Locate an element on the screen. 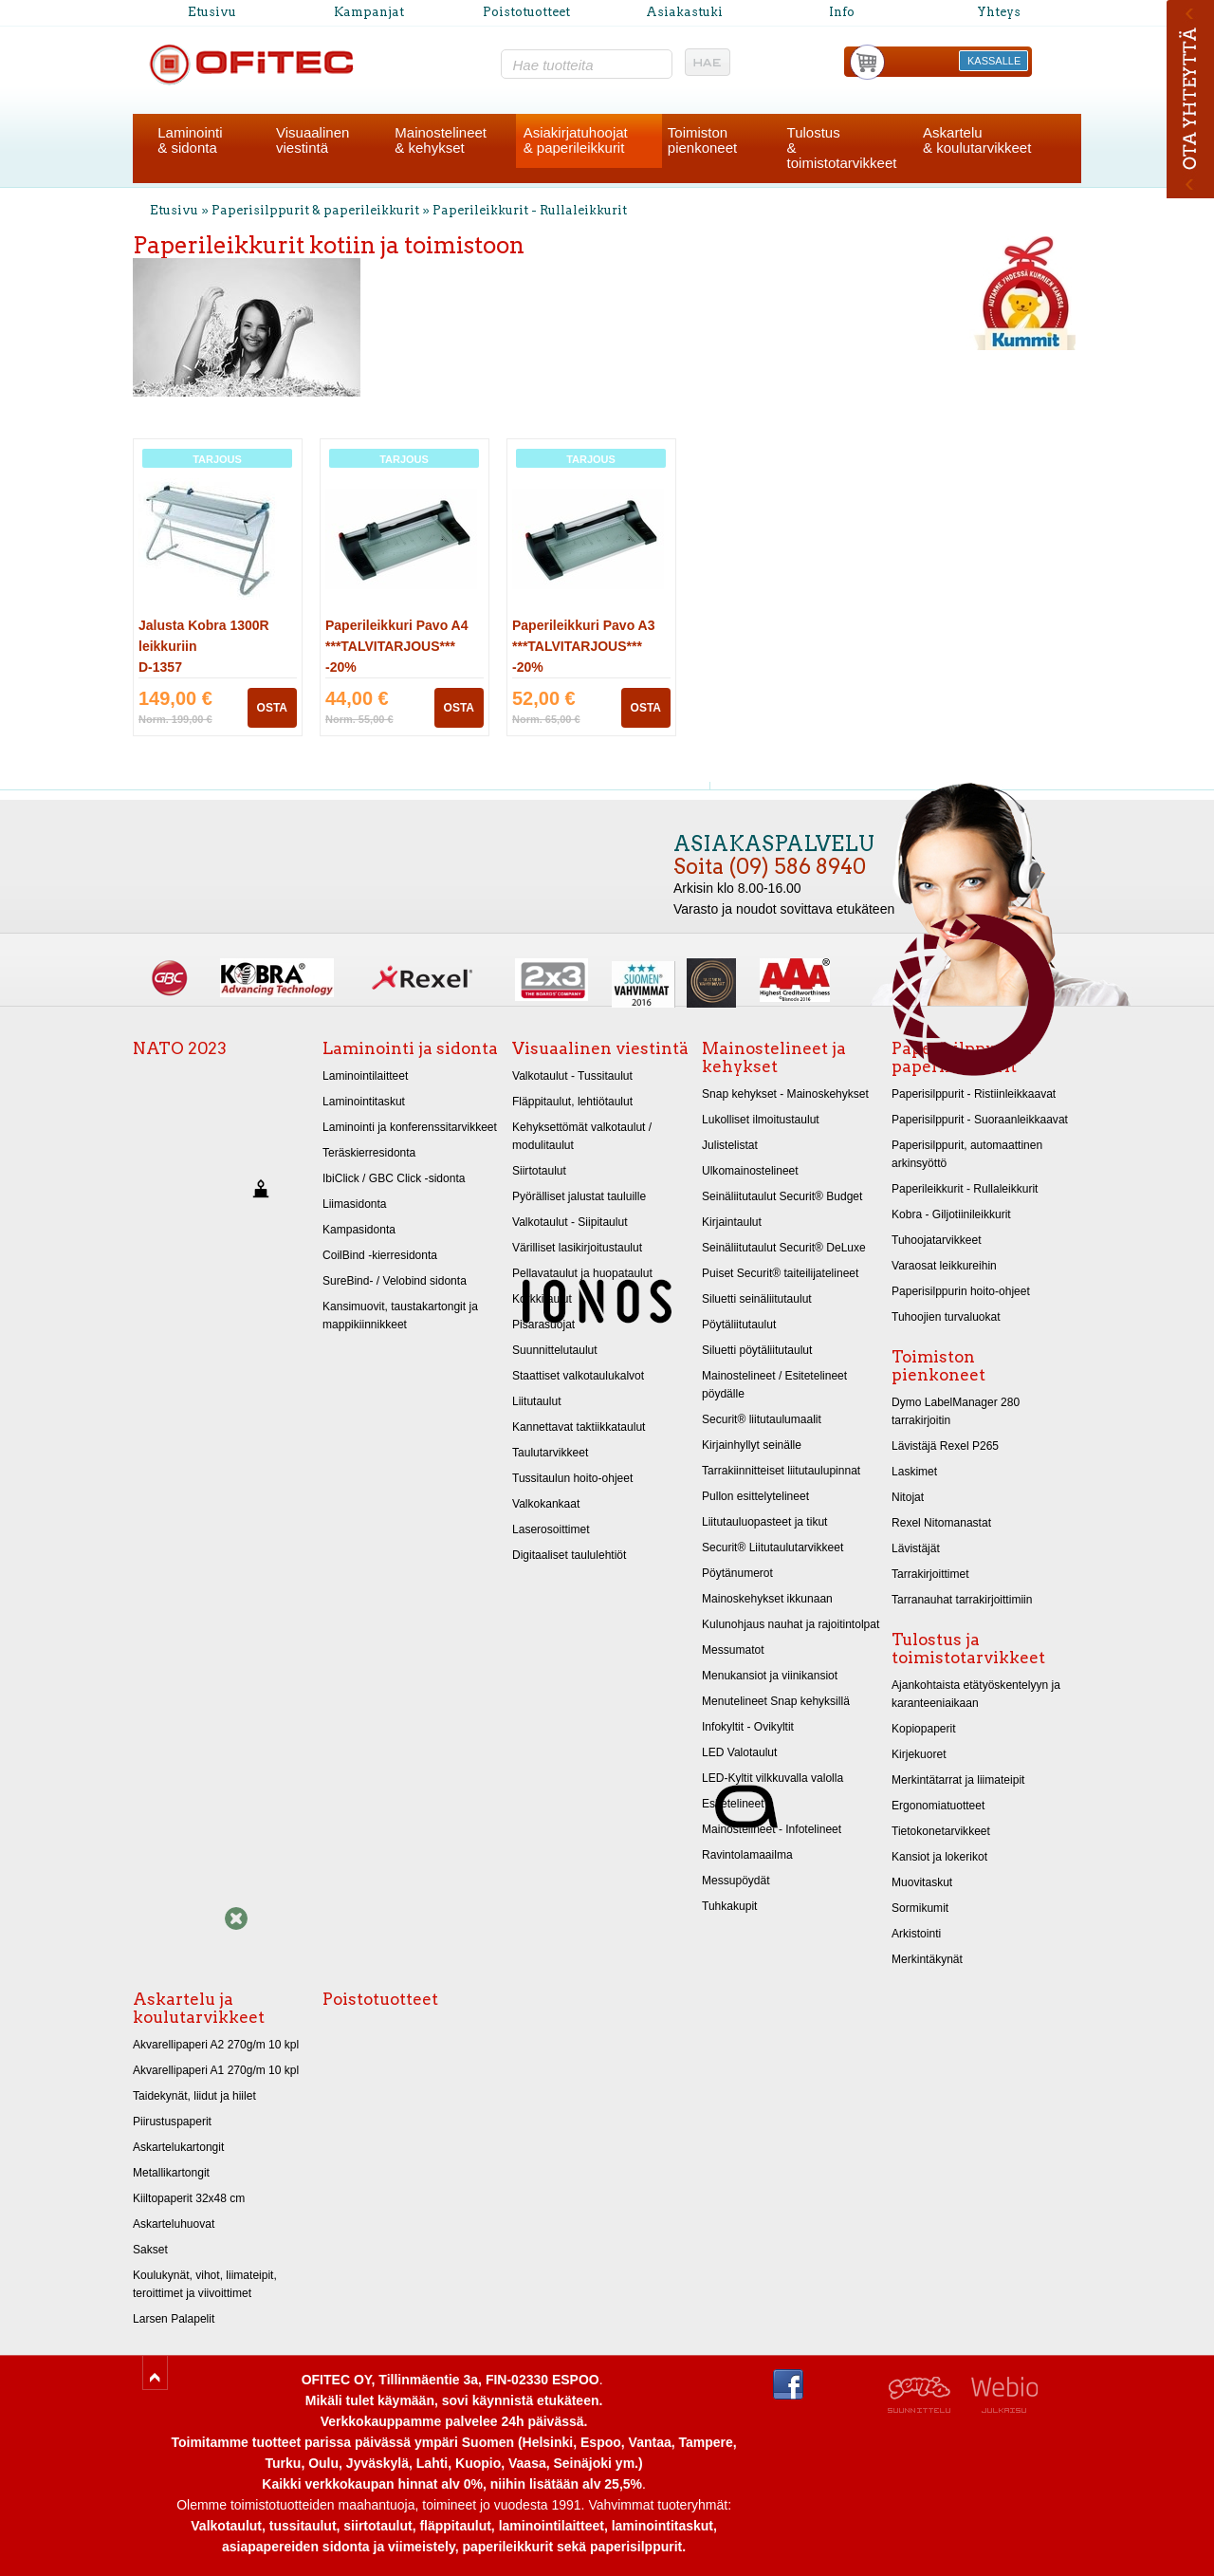 The height and width of the screenshot is (2576, 1214). access candle or ambient lighting mode is located at coordinates (261, 1189).